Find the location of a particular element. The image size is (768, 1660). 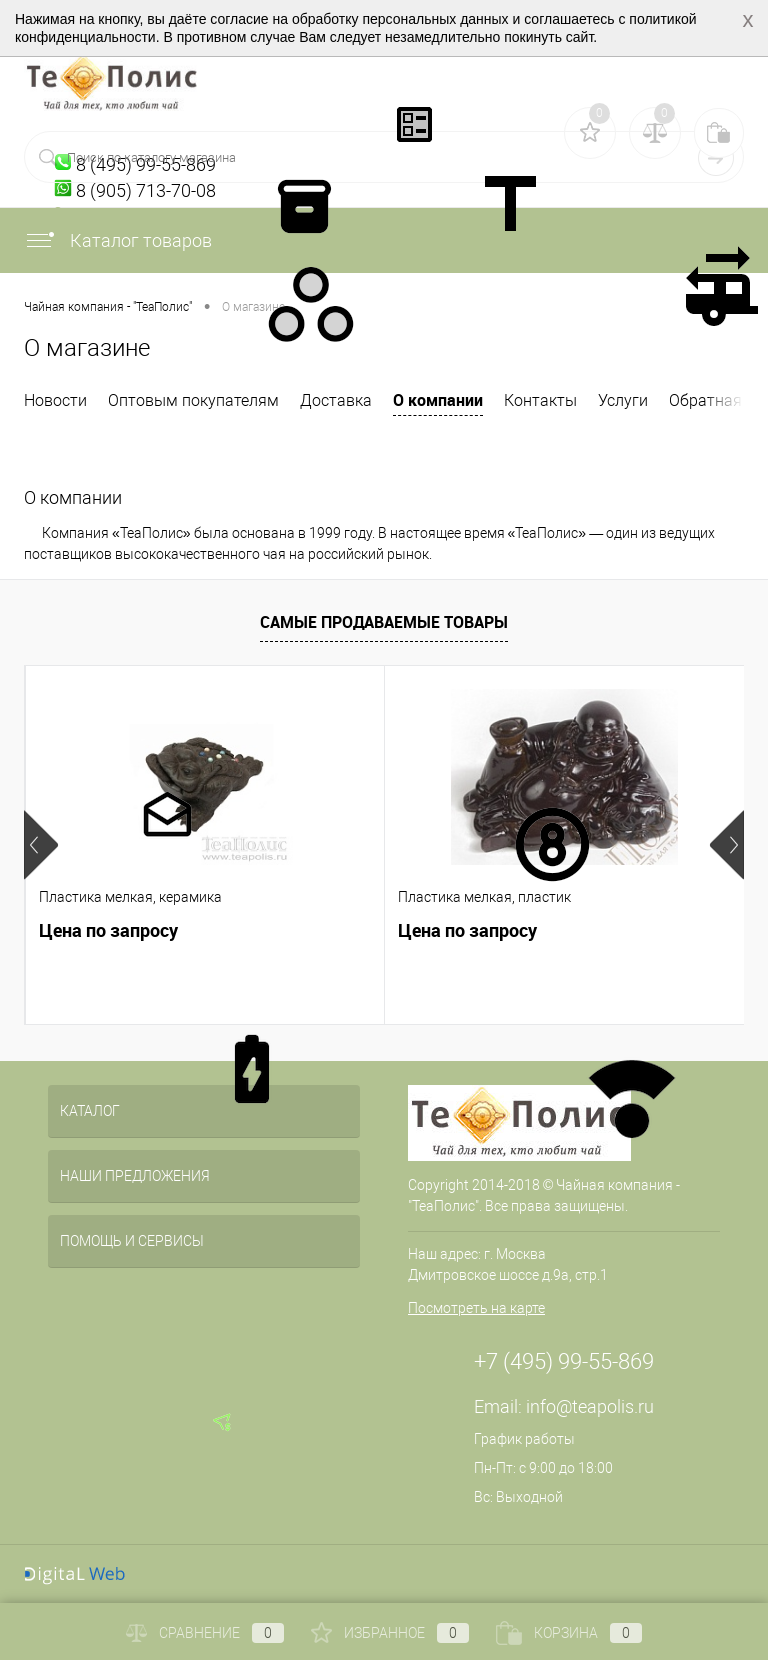

view location-based pricing or costs is located at coordinates (222, 1422).